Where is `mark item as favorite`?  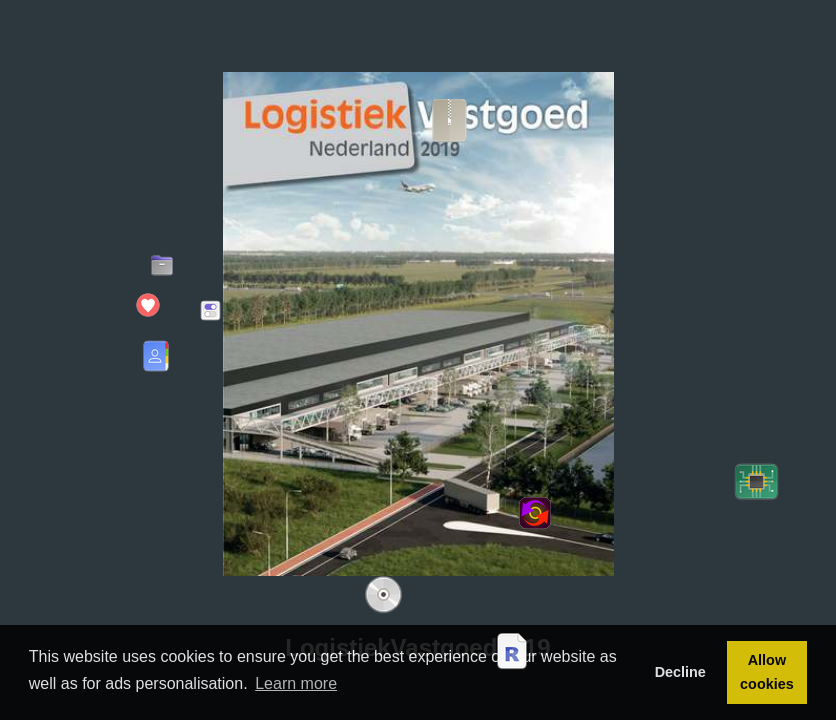 mark item as favorite is located at coordinates (148, 305).